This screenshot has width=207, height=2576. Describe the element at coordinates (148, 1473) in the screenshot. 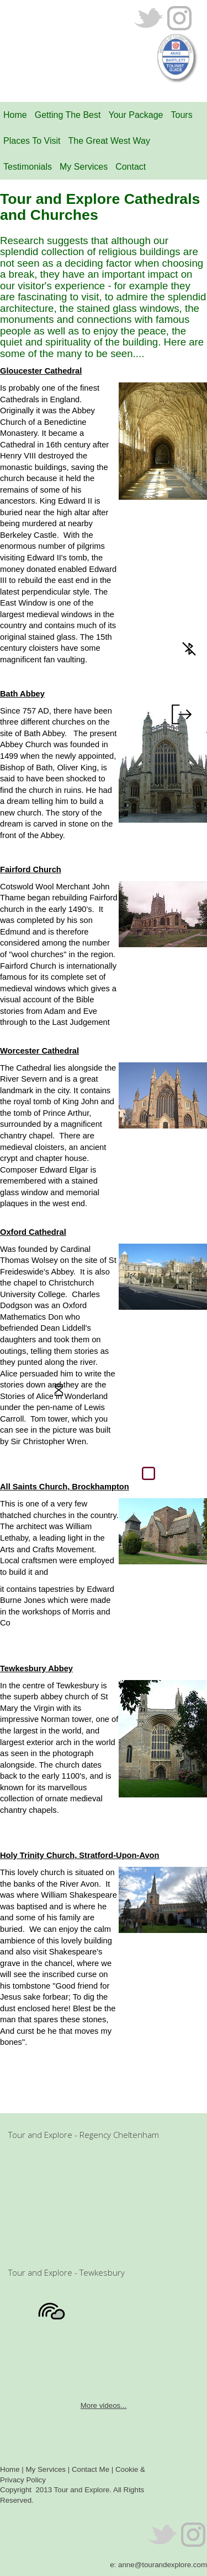

I see `crop image to 1:1 square ratio` at that location.